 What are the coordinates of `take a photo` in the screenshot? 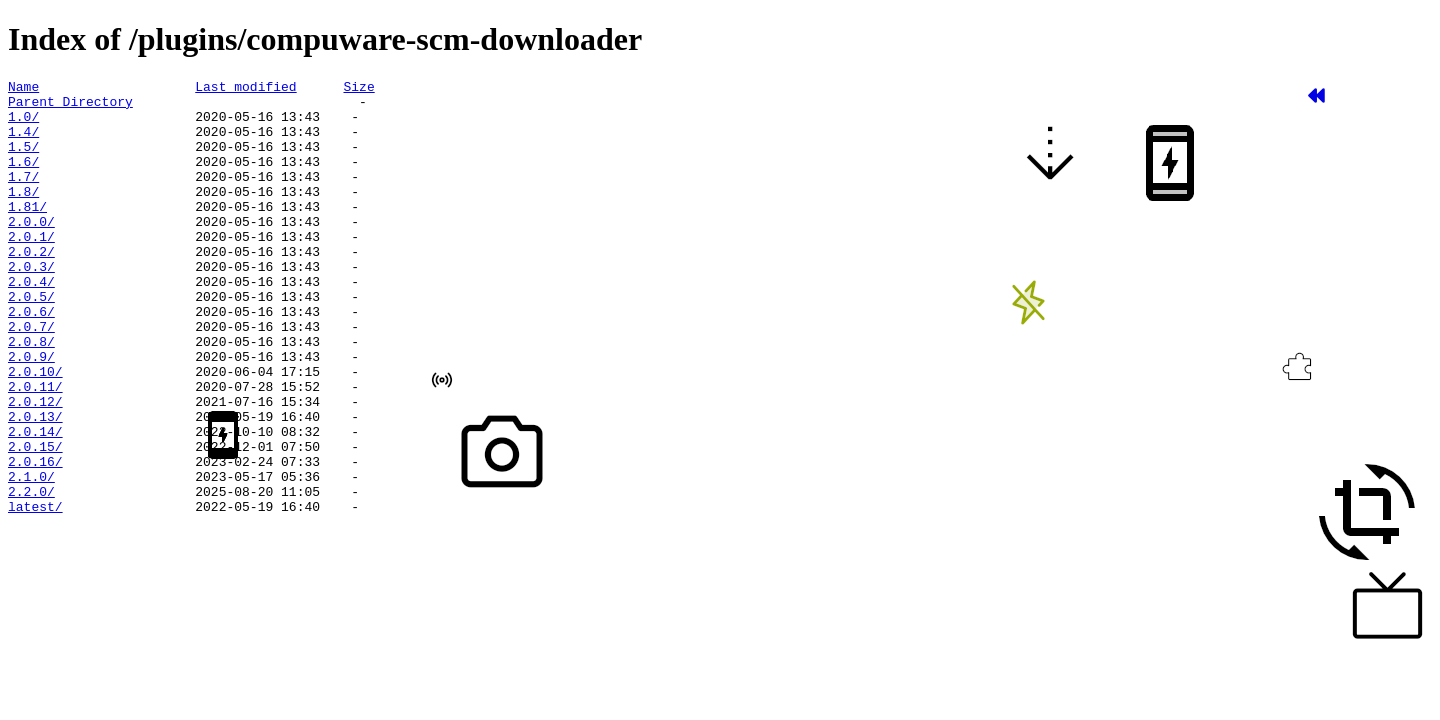 It's located at (502, 453).